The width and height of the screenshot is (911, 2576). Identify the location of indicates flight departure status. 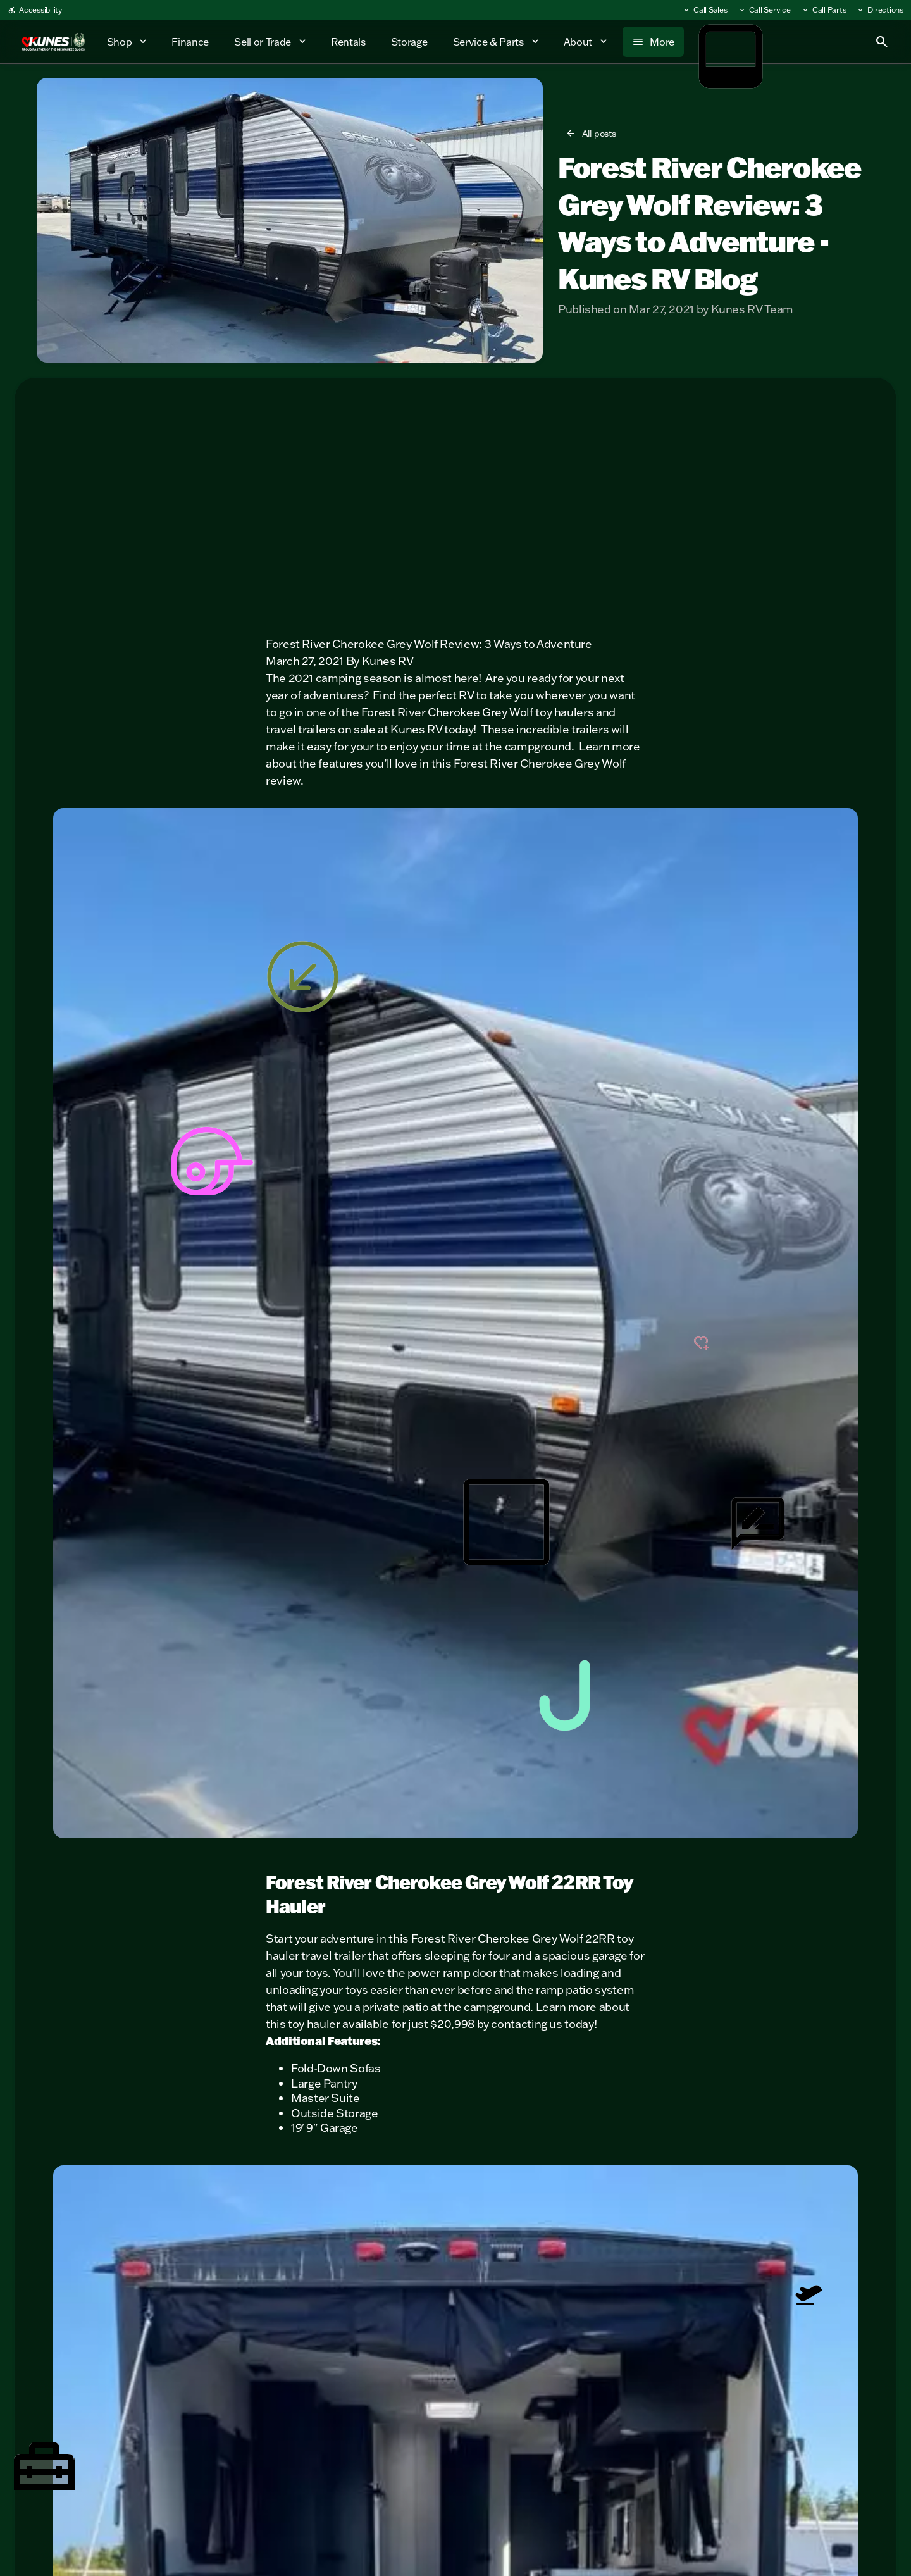
(809, 2294).